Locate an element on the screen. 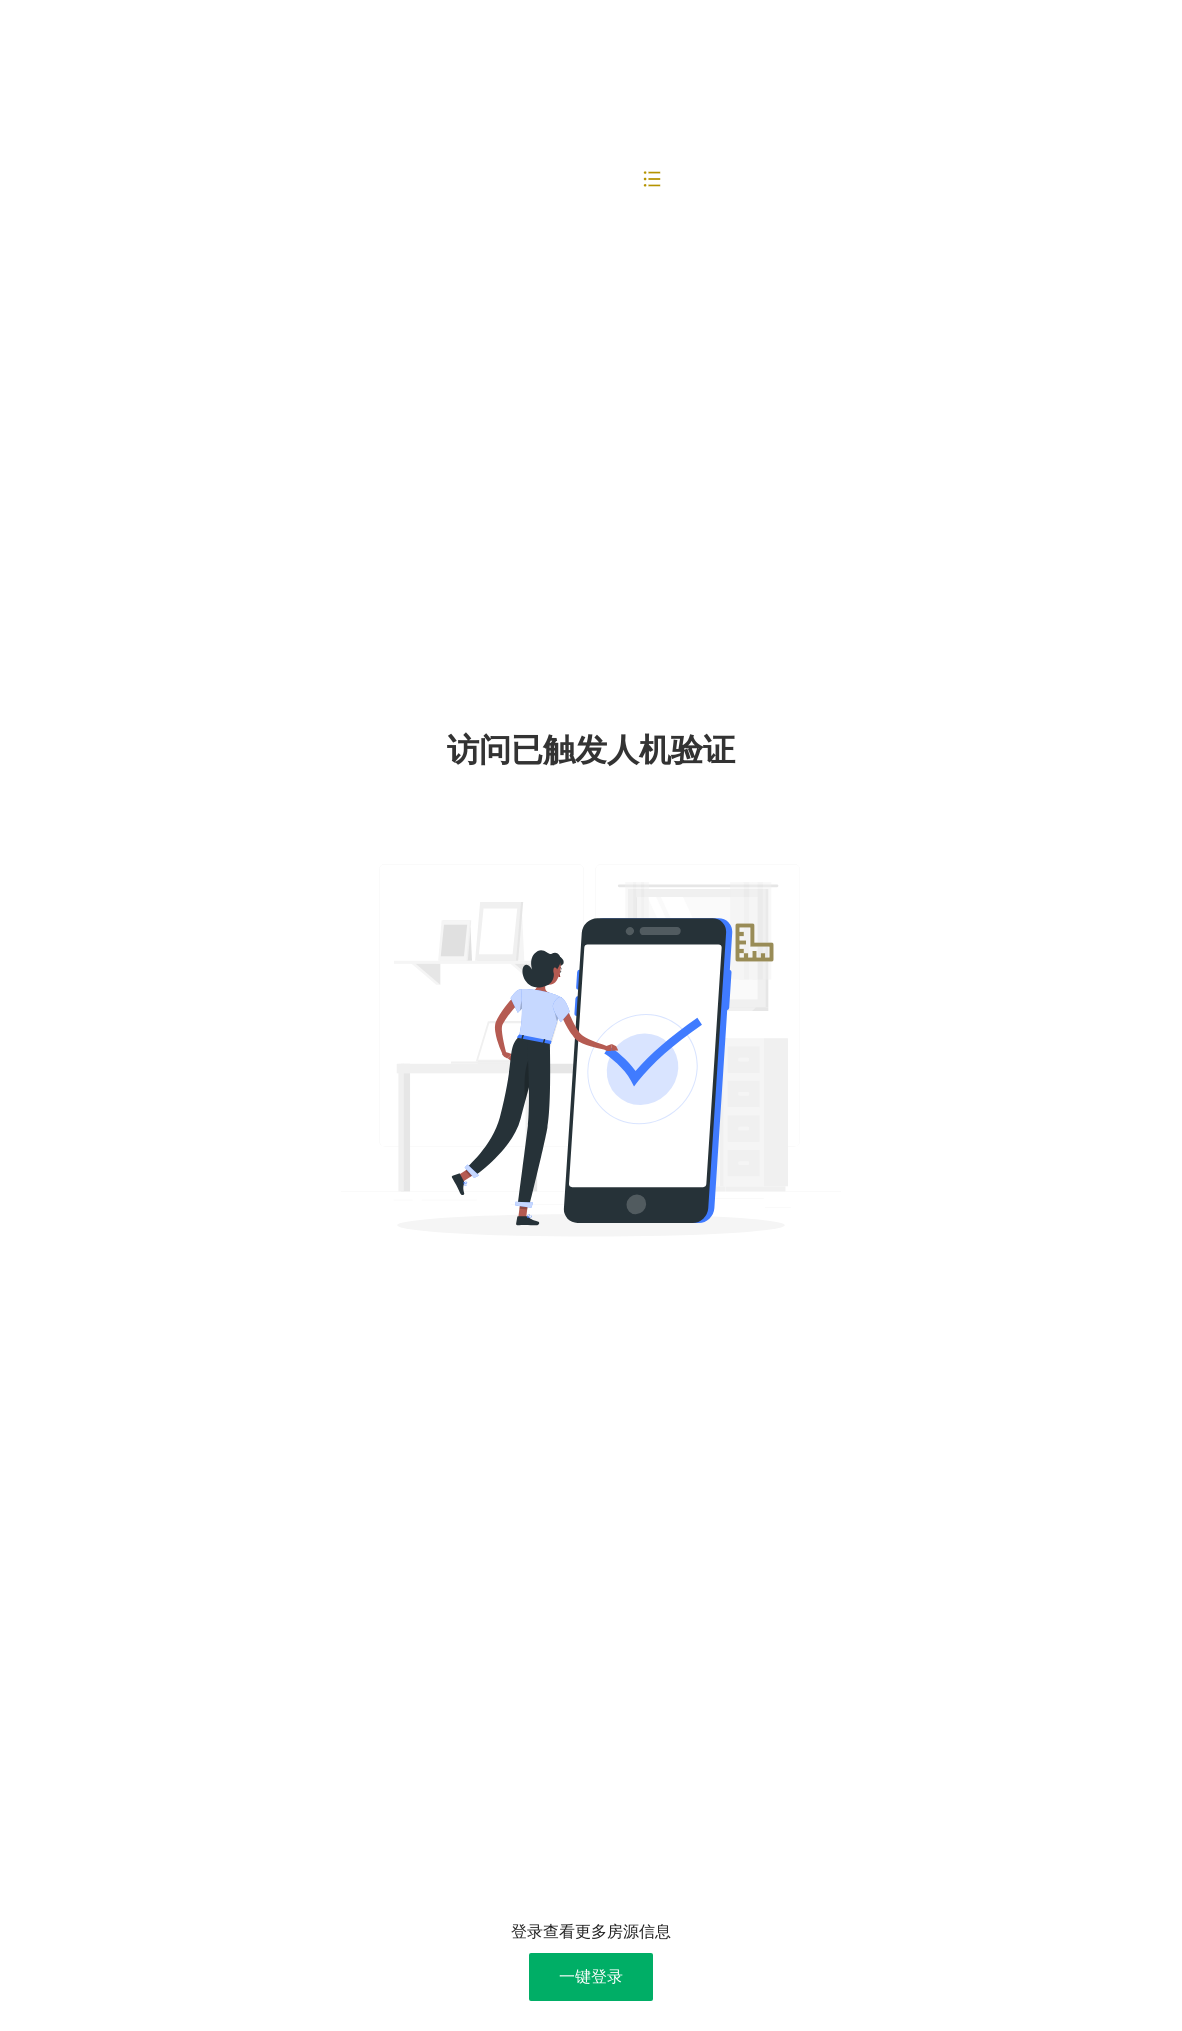  view items as a bulleted list is located at coordinates (652, 179).